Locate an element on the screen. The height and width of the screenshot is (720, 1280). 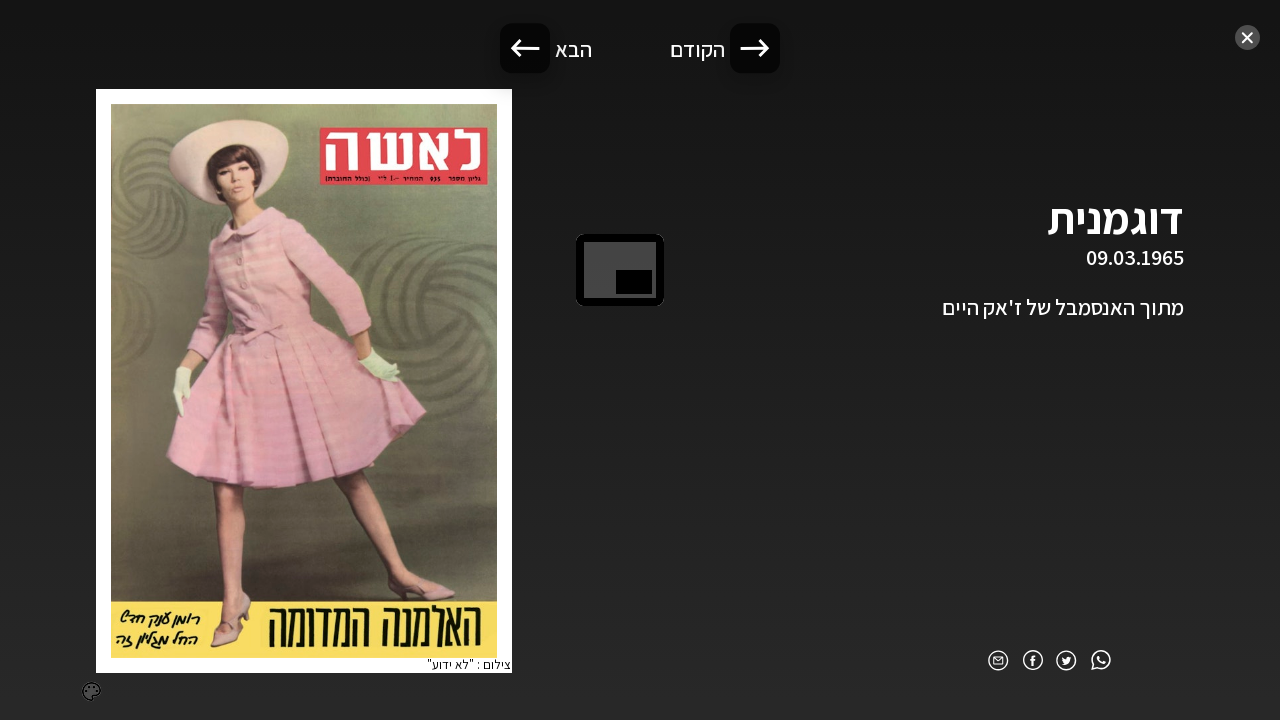
open color picker or theme options is located at coordinates (91, 691).